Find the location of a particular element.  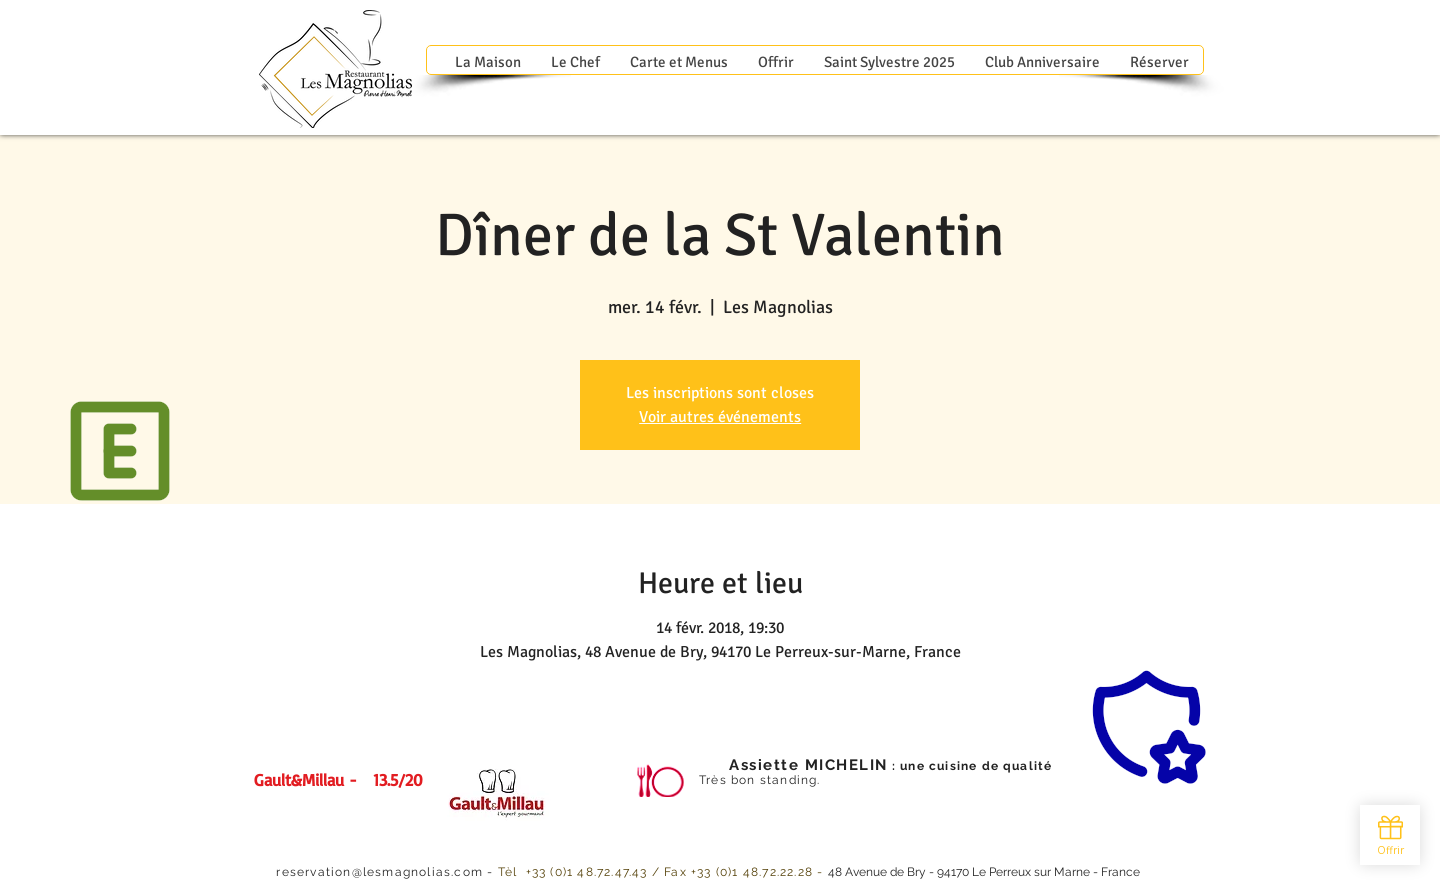

premium security or protection status is located at coordinates (1146, 724).